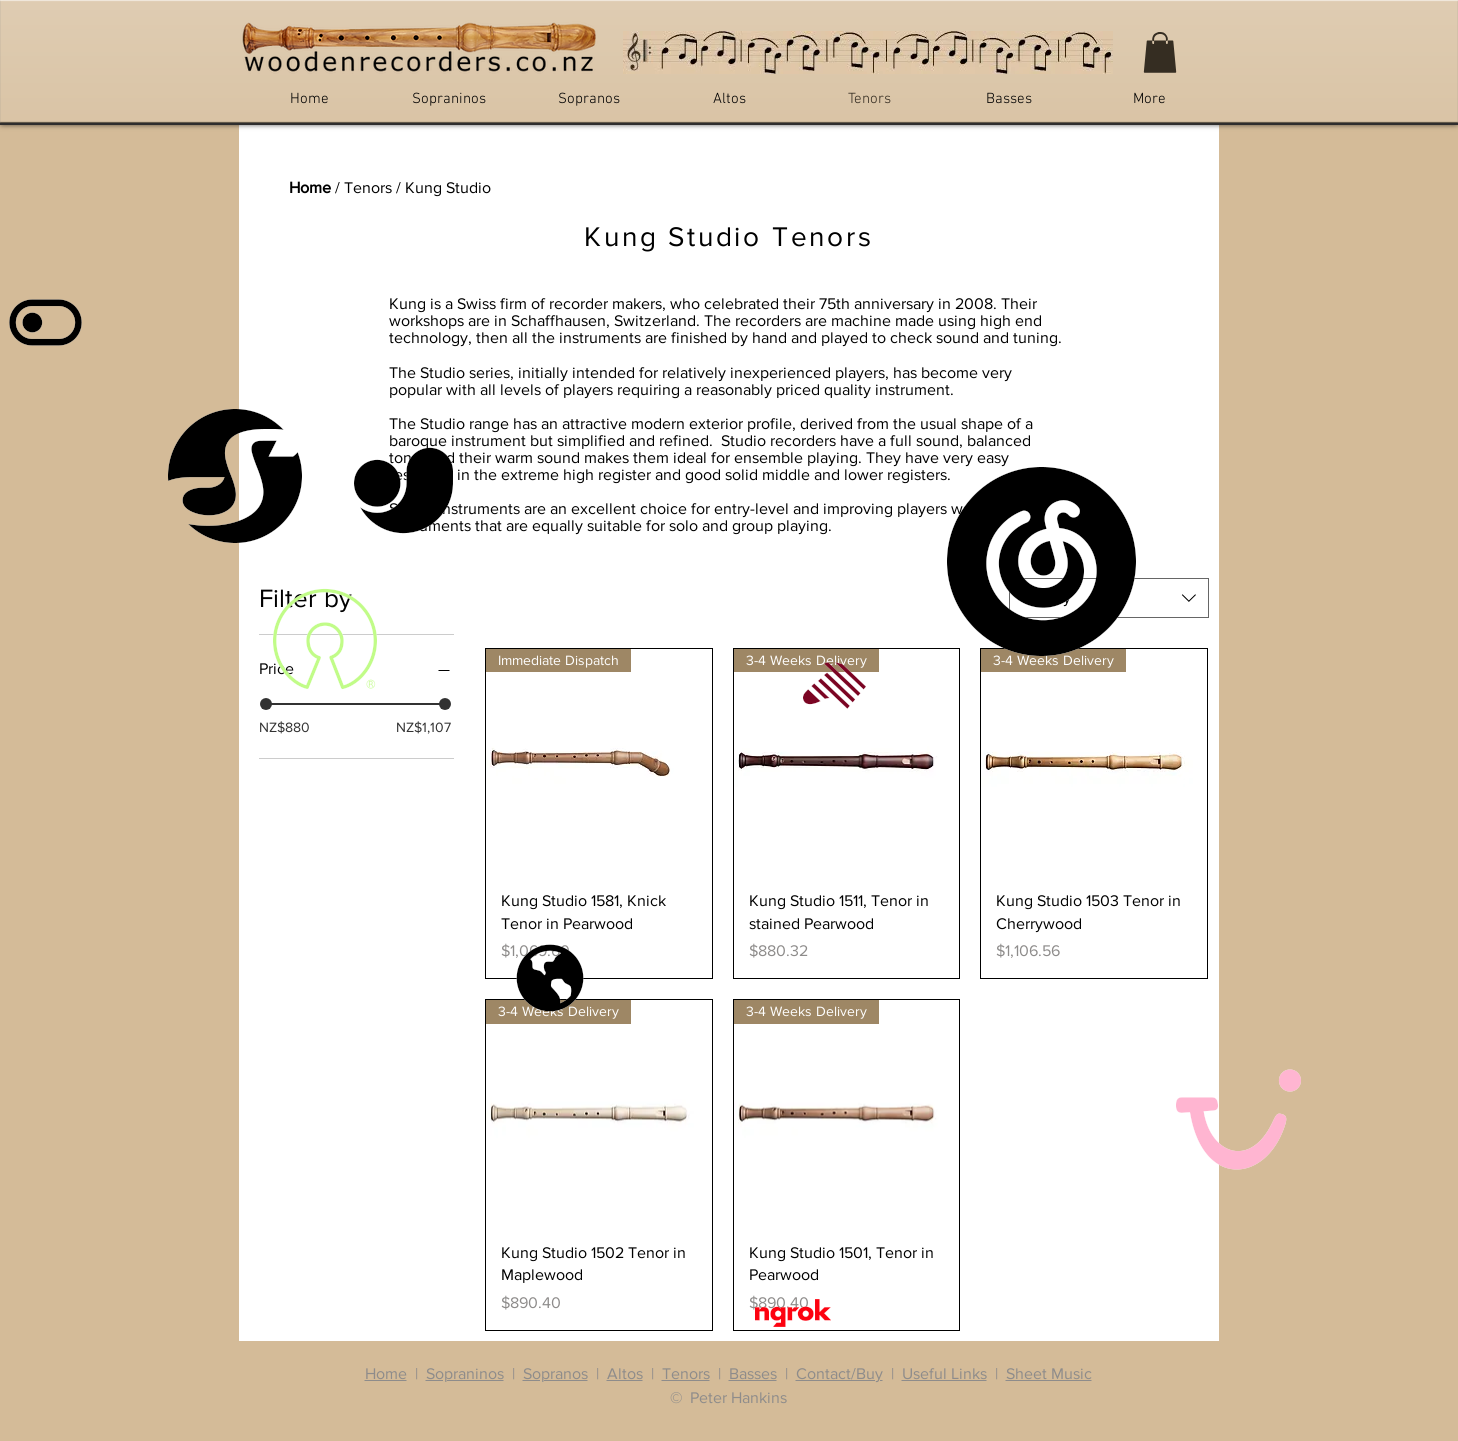 The width and height of the screenshot is (1458, 1441). What do you see at coordinates (793, 1313) in the screenshot?
I see `ngrok service integration or connection` at bounding box center [793, 1313].